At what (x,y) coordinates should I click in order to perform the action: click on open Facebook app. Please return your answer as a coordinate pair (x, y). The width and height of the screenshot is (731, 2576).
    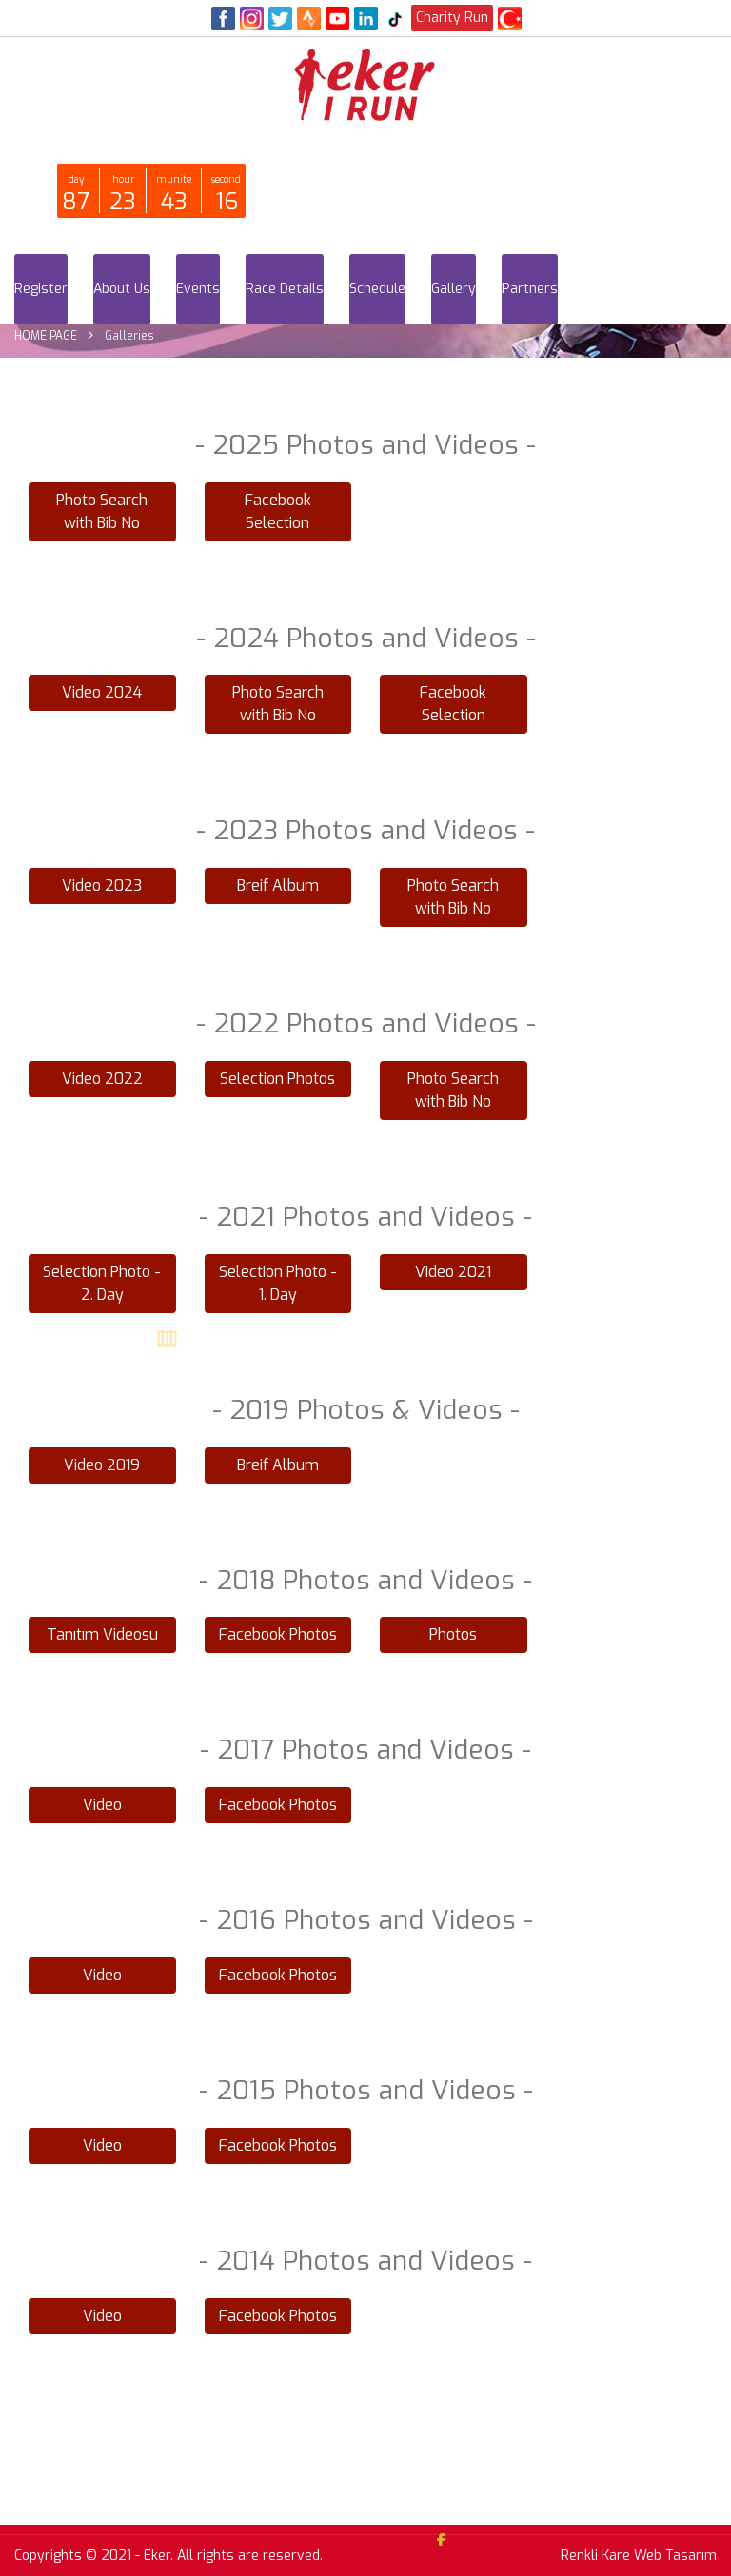
    Looking at the image, I should click on (441, 2539).